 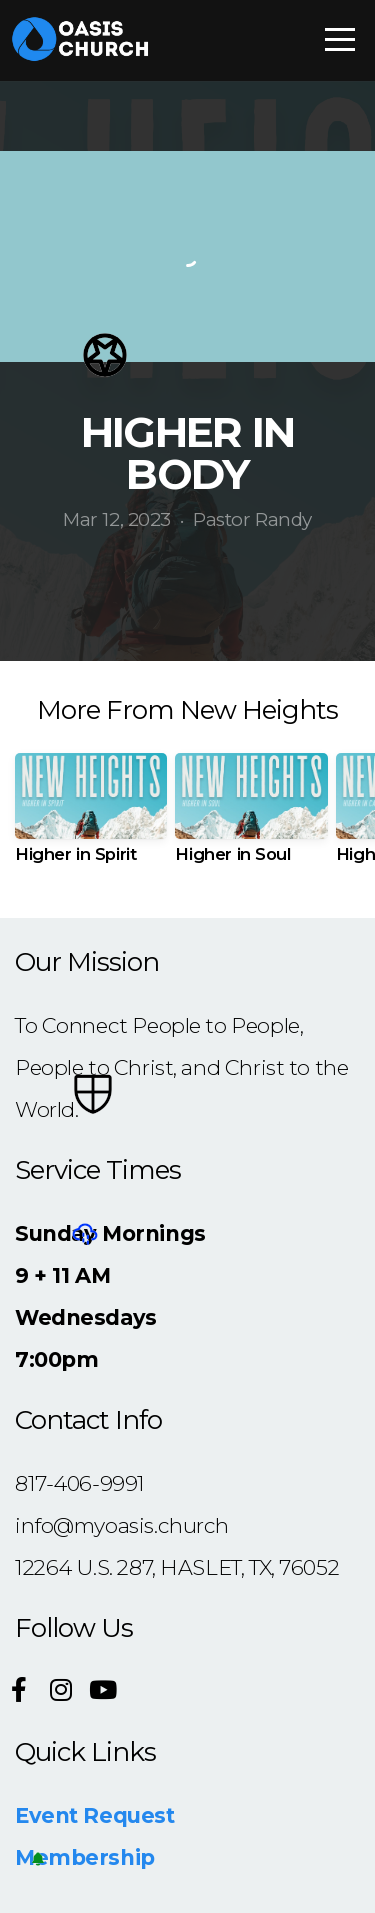 What do you see at coordinates (84, 1232) in the screenshot?
I see `indicates rainy weather conditions` at bounding box center [84, 1232].